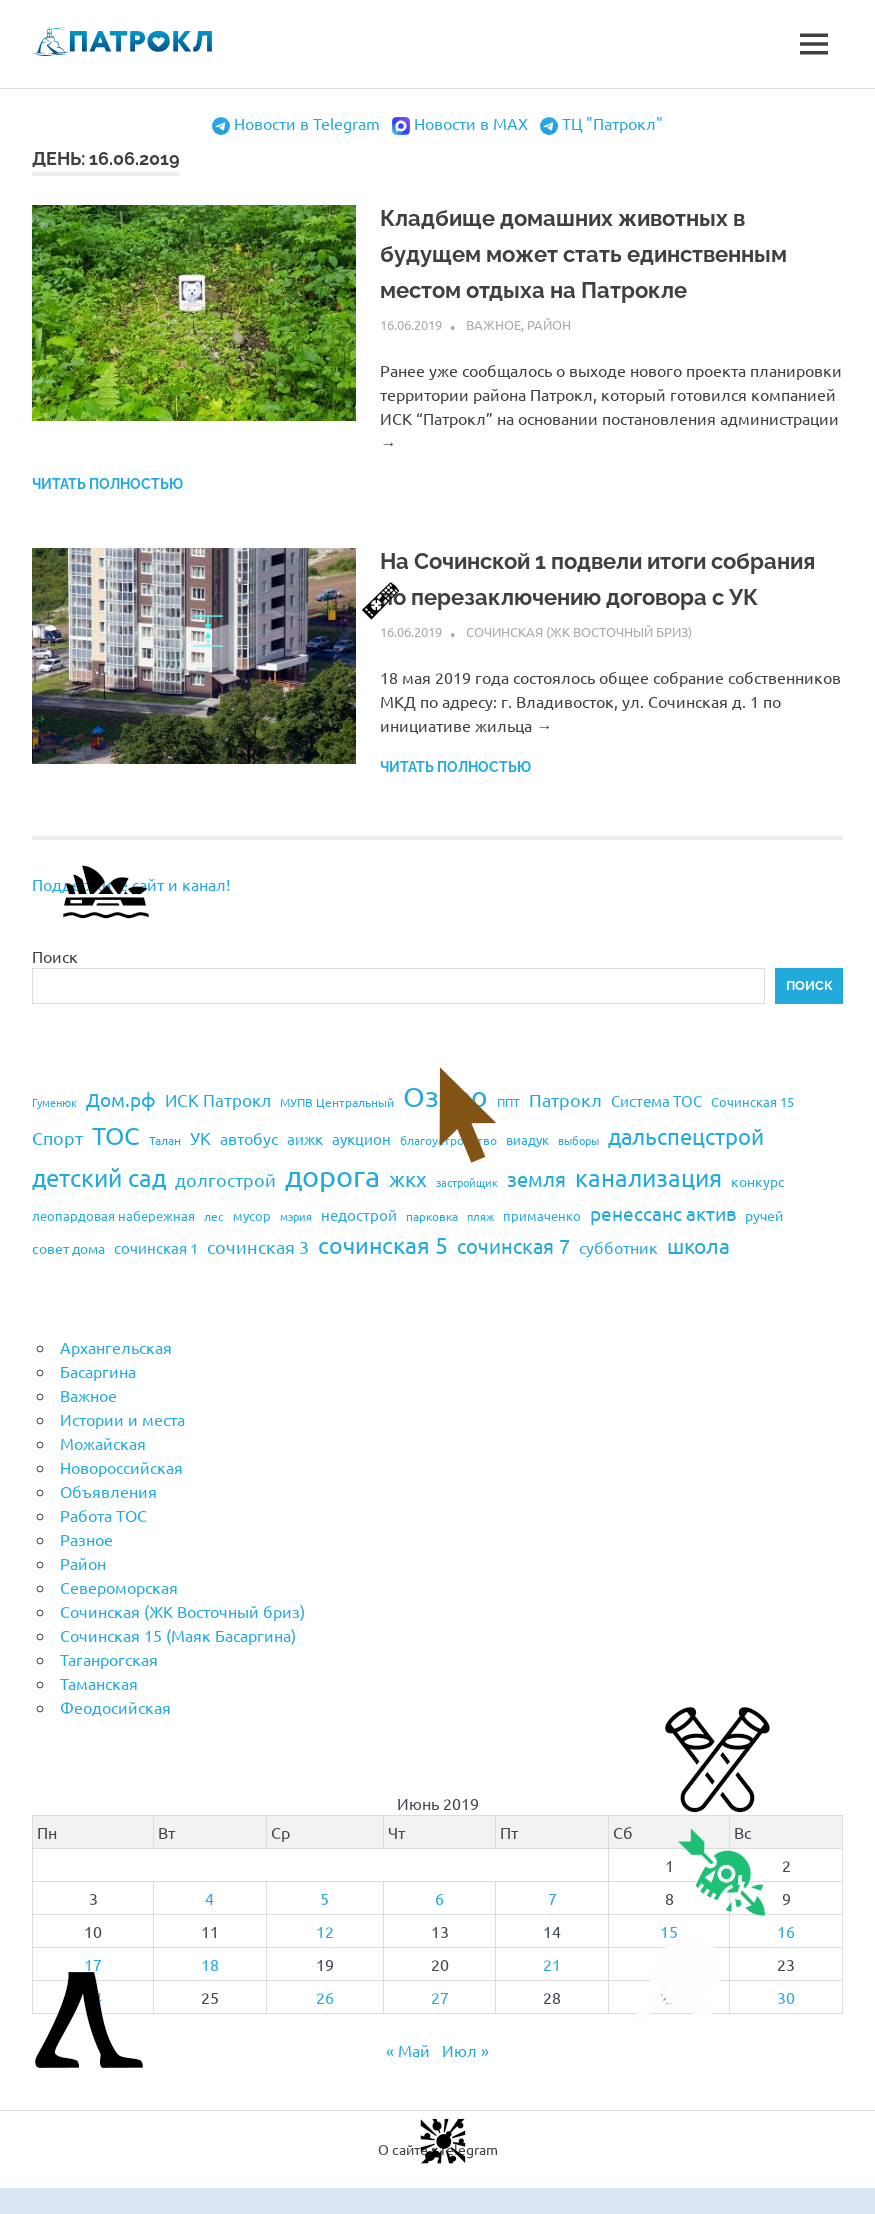 This screenshot has height=2214, width=875. I want to click on view sydney opera house landmark information, so click(106, 885).